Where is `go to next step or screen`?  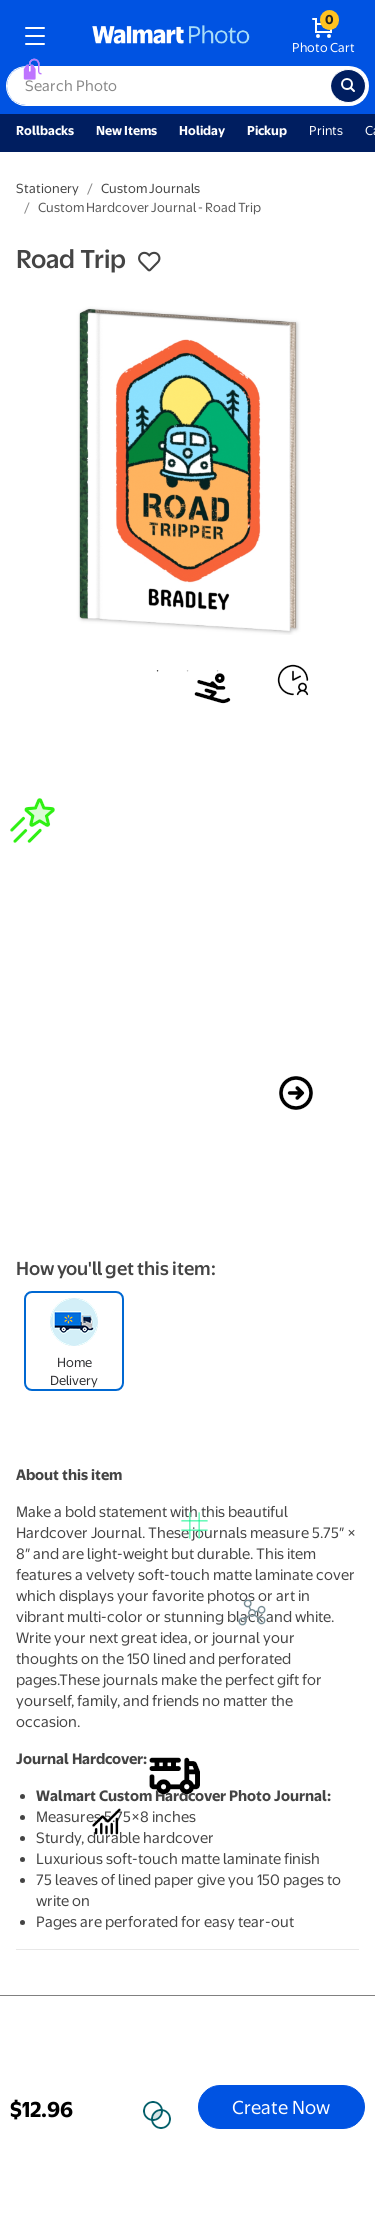 go to next step or screen is located at coordinates (296, 1093).